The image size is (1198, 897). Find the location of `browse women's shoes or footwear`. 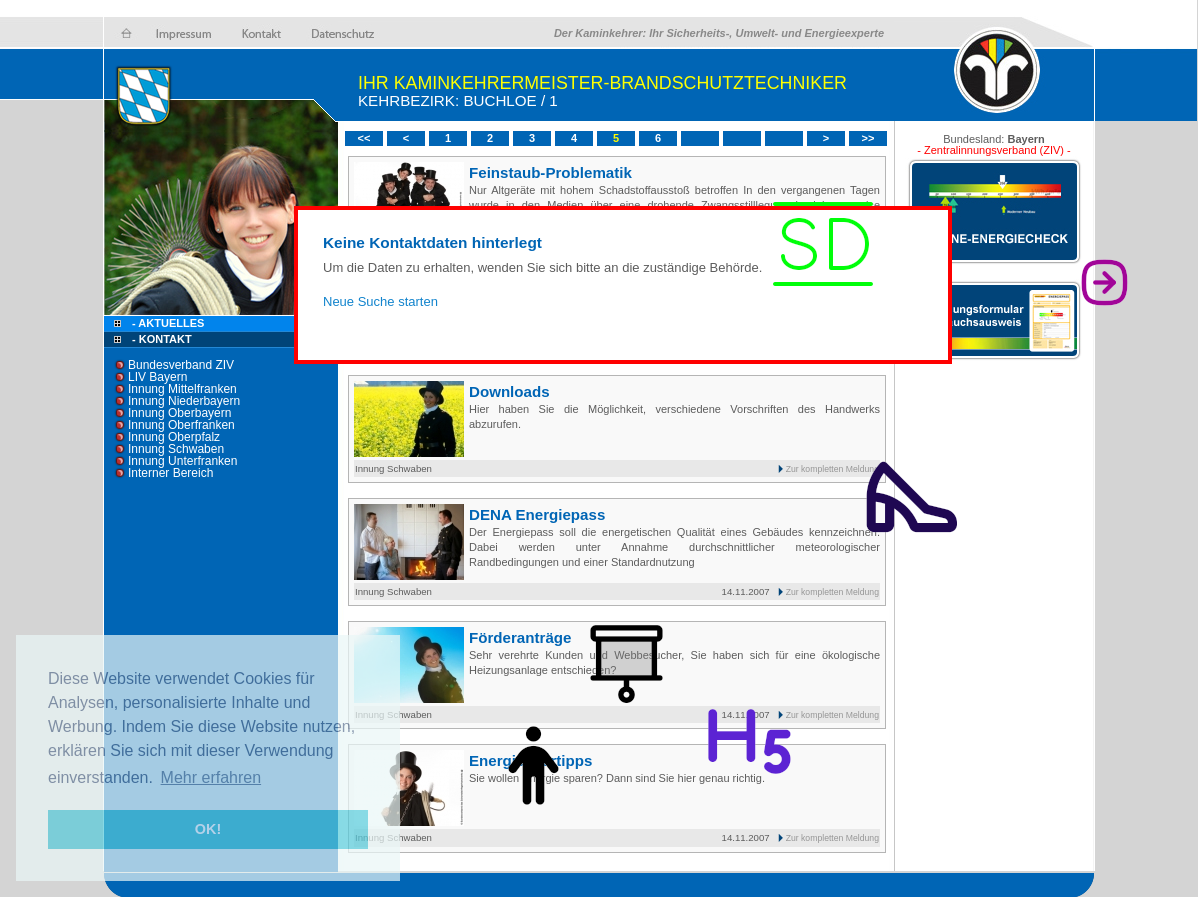

browse women's shoes or footwear is located at coordinates (908, 500).